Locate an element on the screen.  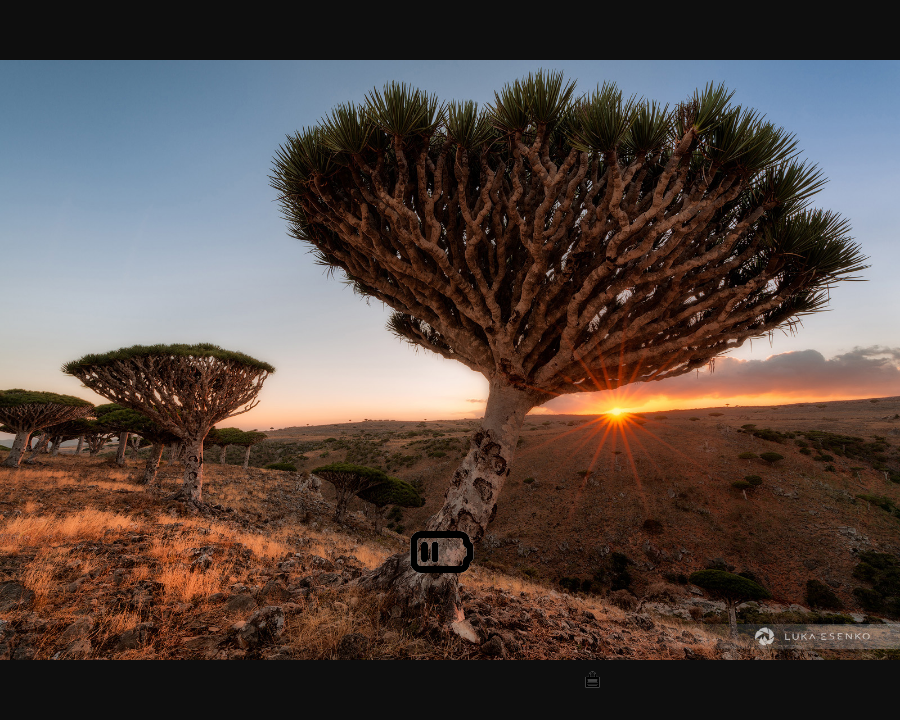
secure or locked content is located at coordinates (592, 680).